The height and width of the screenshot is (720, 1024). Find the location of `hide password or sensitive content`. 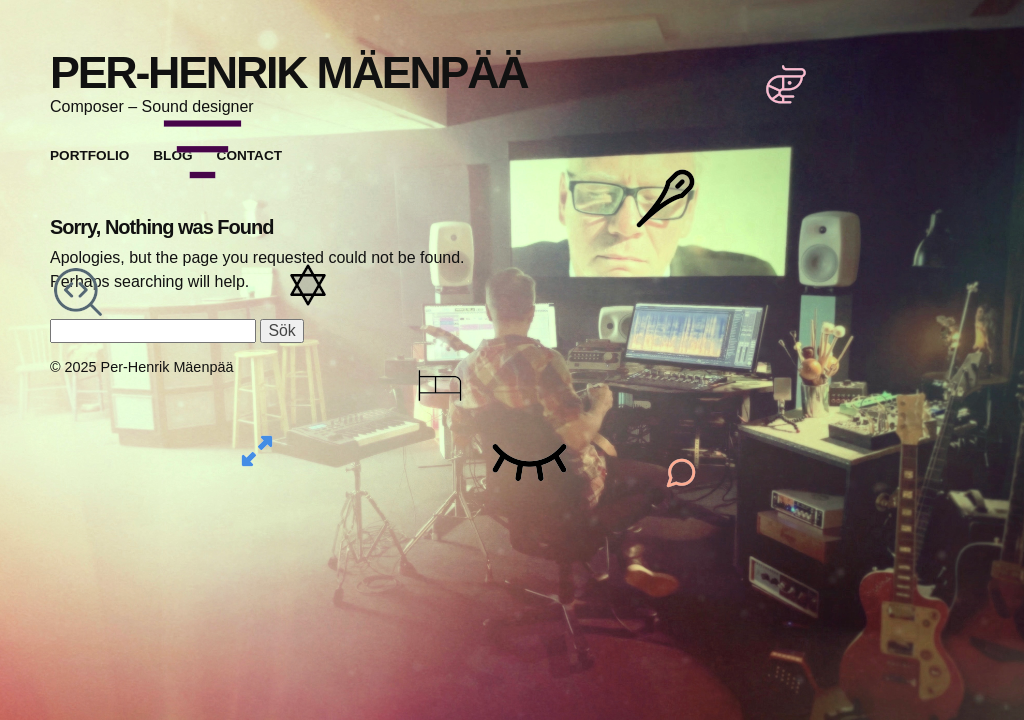

hide password or sensitive content is located at coordinates (529, 455).